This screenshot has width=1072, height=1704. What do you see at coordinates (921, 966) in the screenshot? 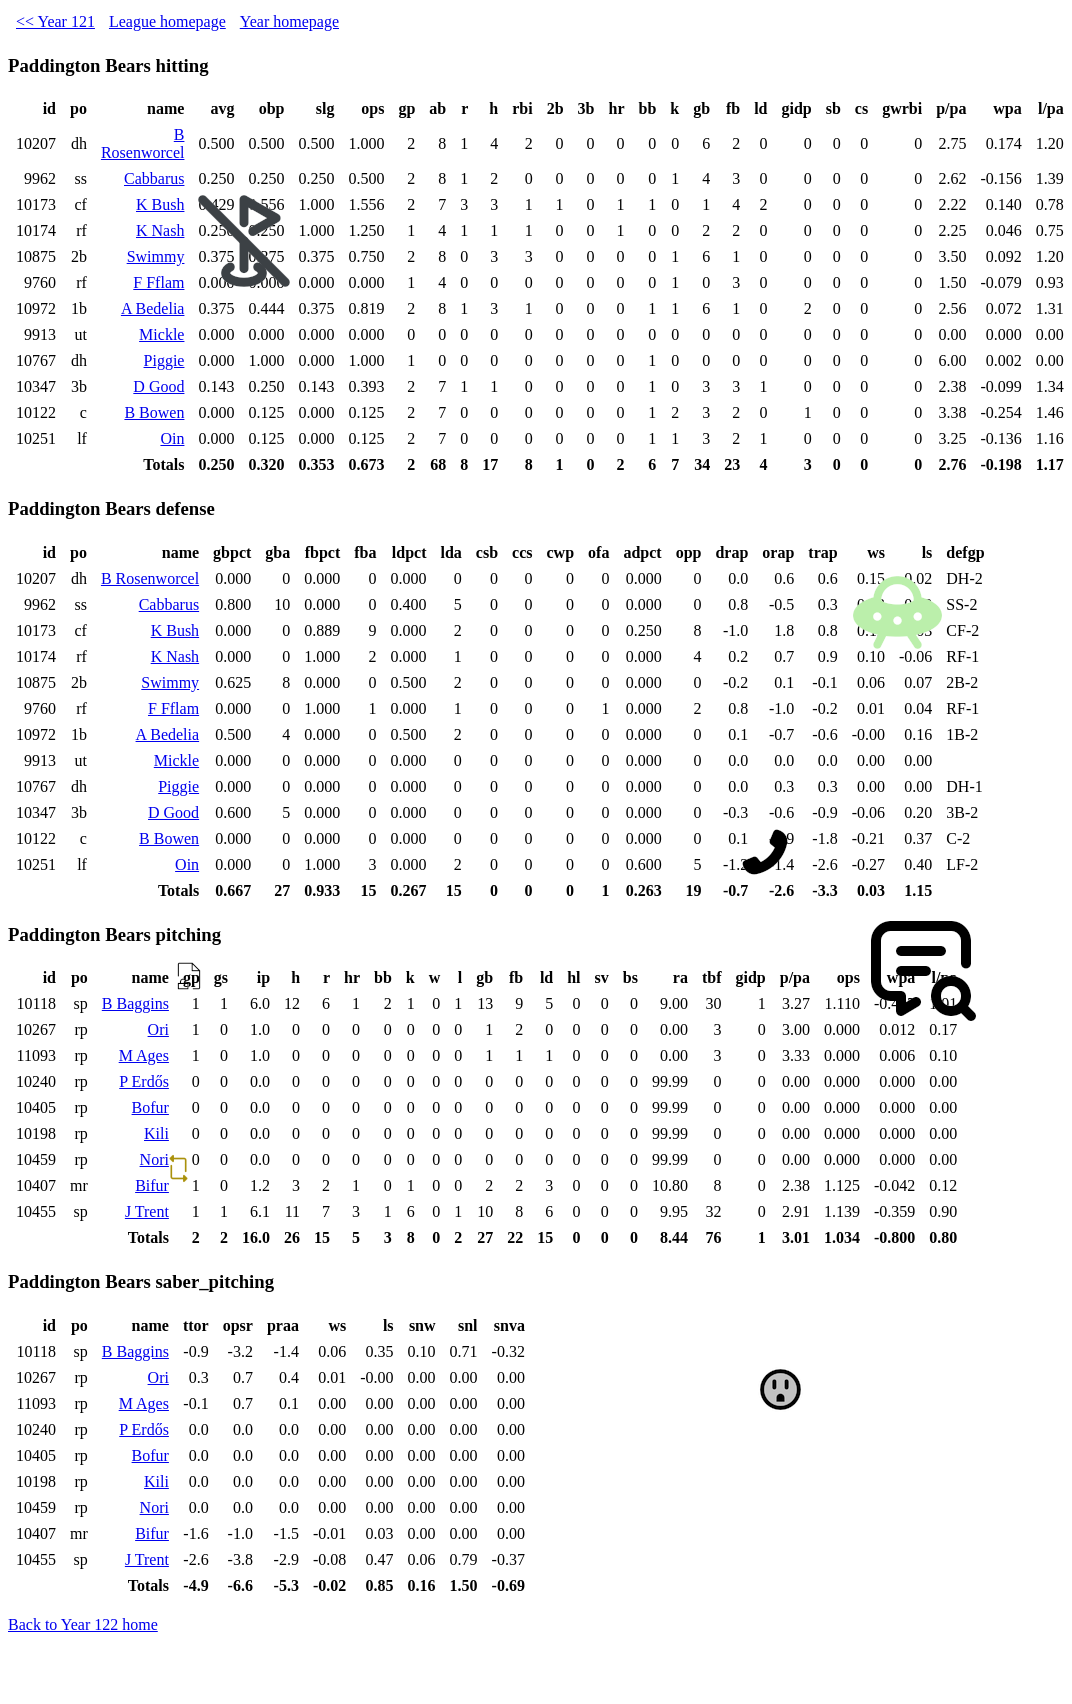
I see `search through your messages` at bounding box center [921, 966].